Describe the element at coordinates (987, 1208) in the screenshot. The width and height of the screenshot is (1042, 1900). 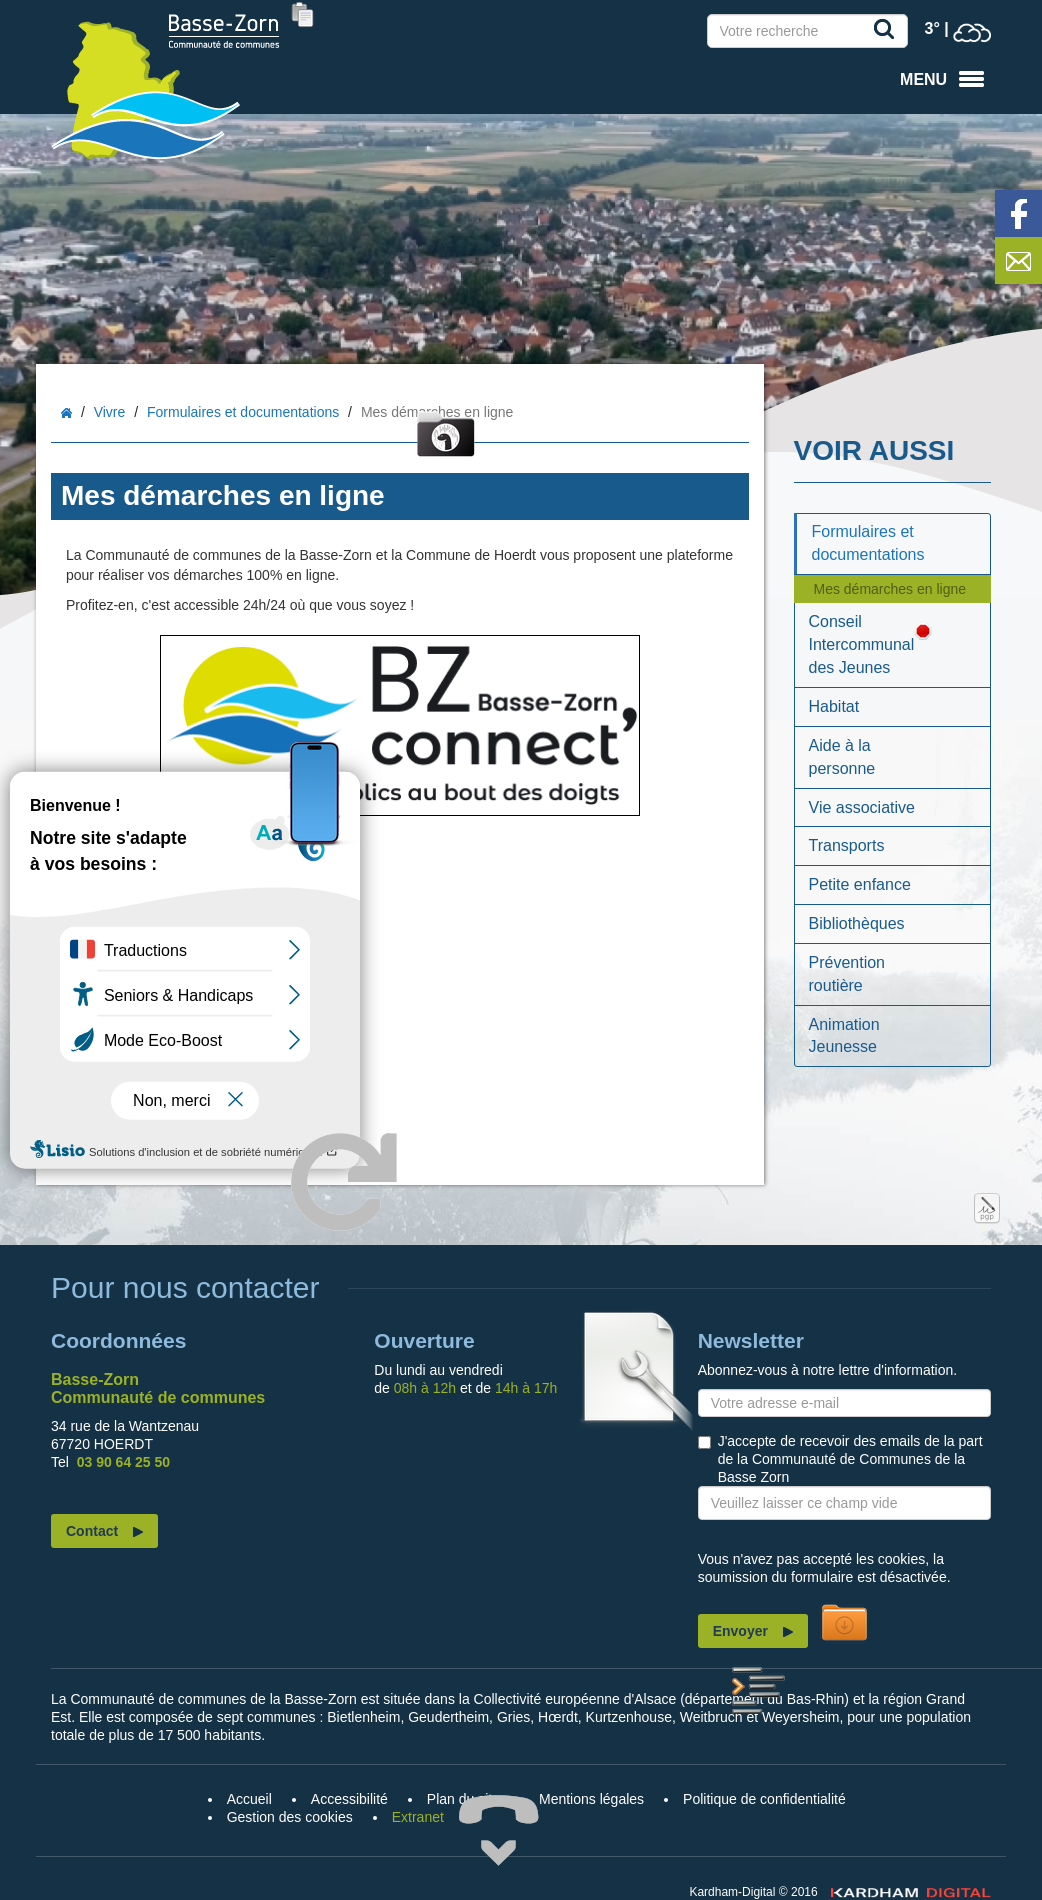
I see `a PGP signature file for verifying authenticity` at that location.